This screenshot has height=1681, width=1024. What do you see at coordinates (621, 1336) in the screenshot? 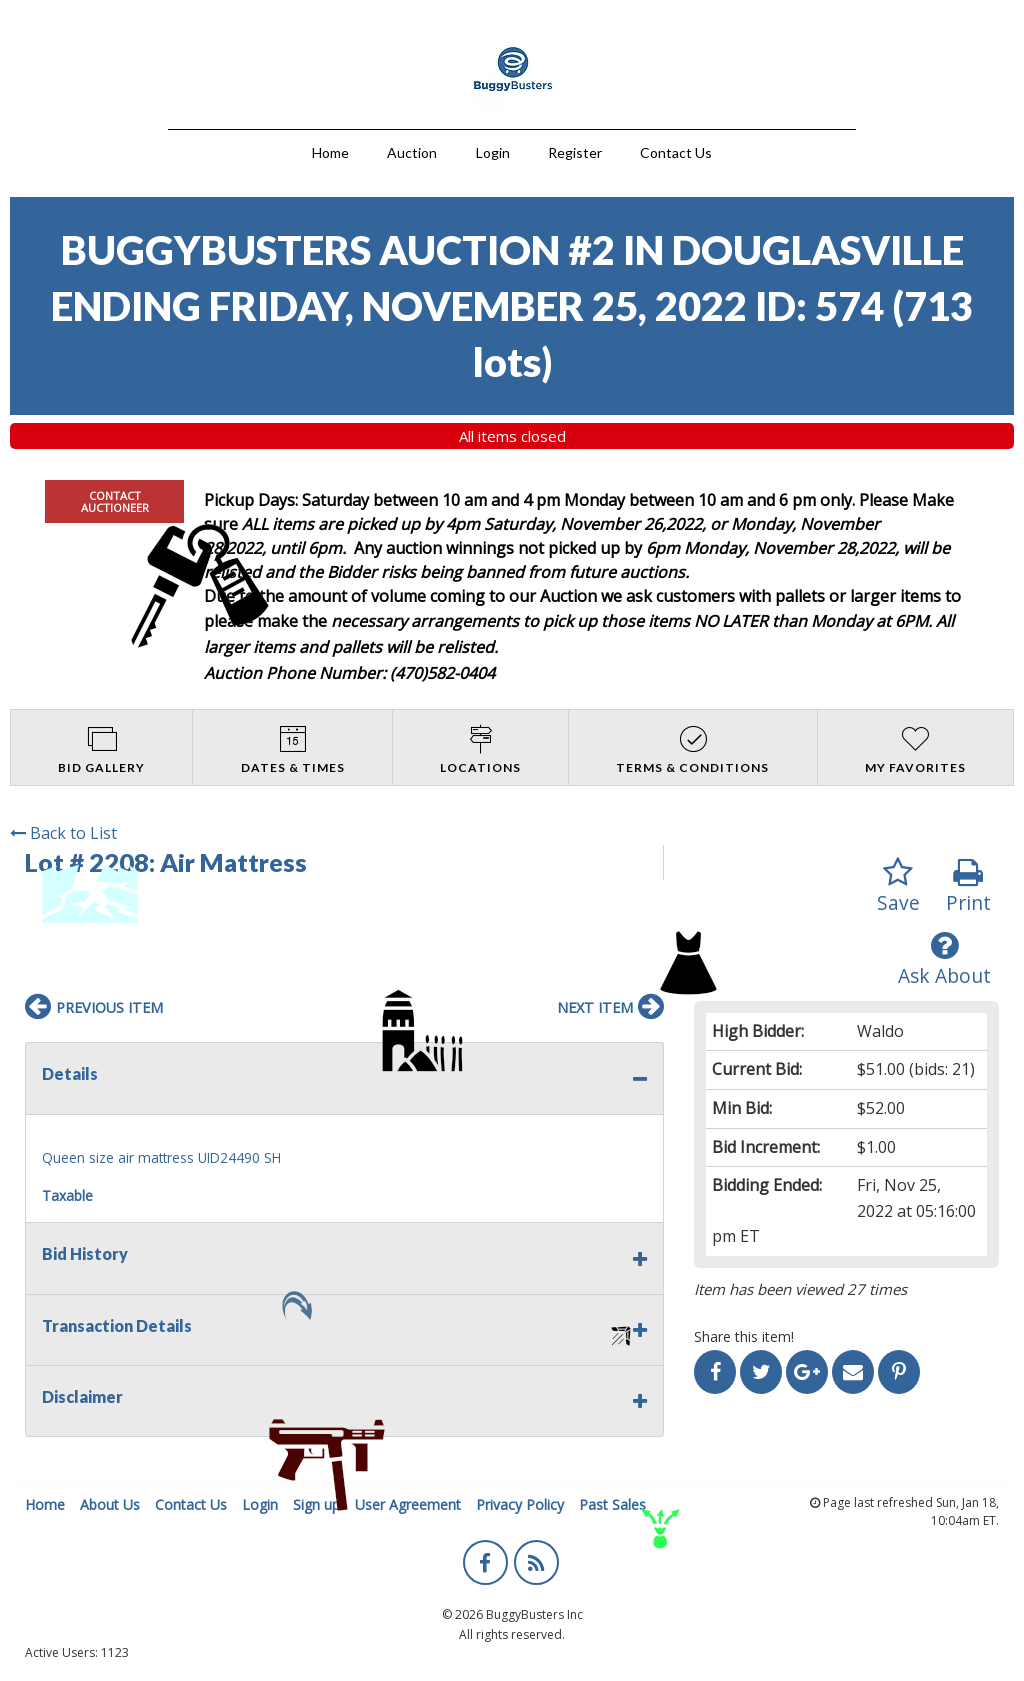
I see `equip armored boomerang weapon` at bounding box center [621, 1336].